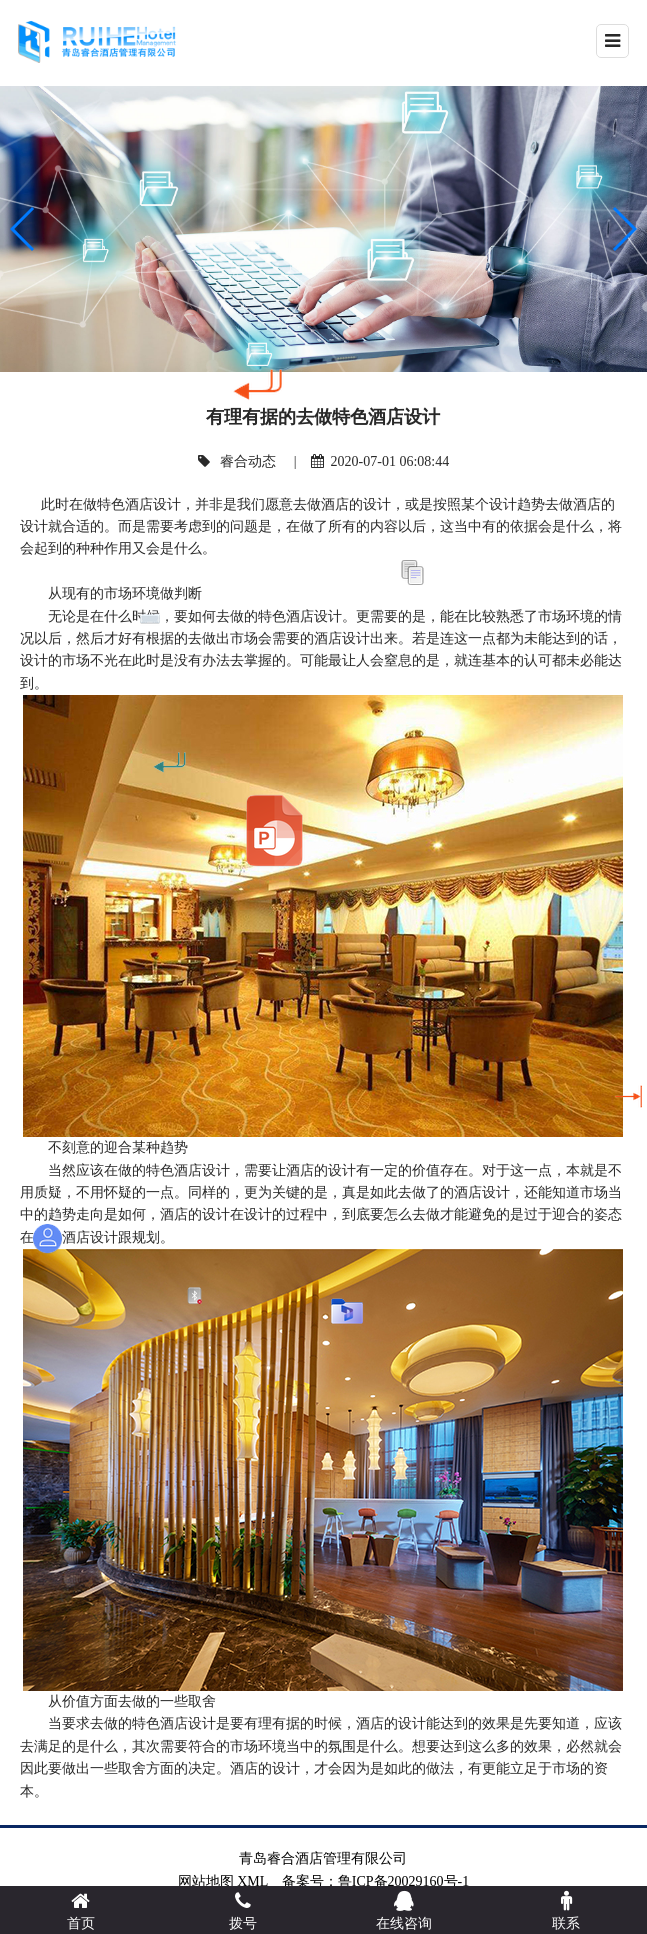 The height and width of the screenshot is (1934, 647). What do you see at coordinates (194, 1295) in the screenshot?
I see `bluetooth is currently disabled` at bounding box center [194, 1295].